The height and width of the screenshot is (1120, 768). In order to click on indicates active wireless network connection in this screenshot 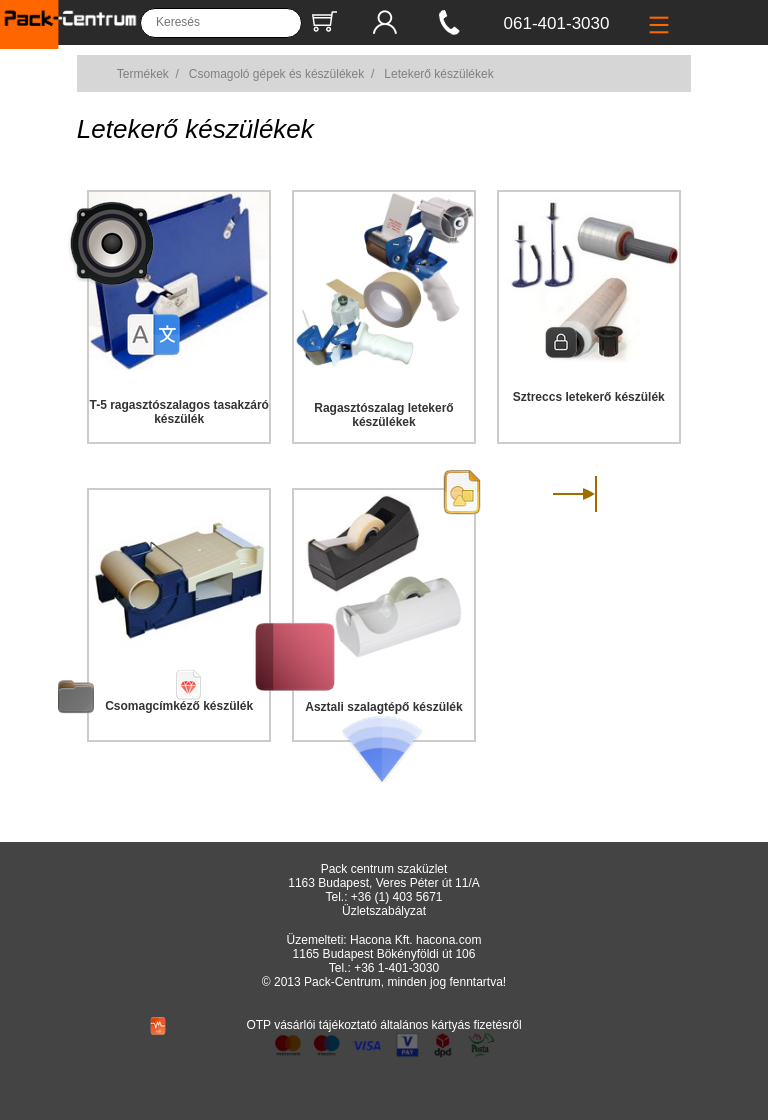, I will do `click(382, 749)`.